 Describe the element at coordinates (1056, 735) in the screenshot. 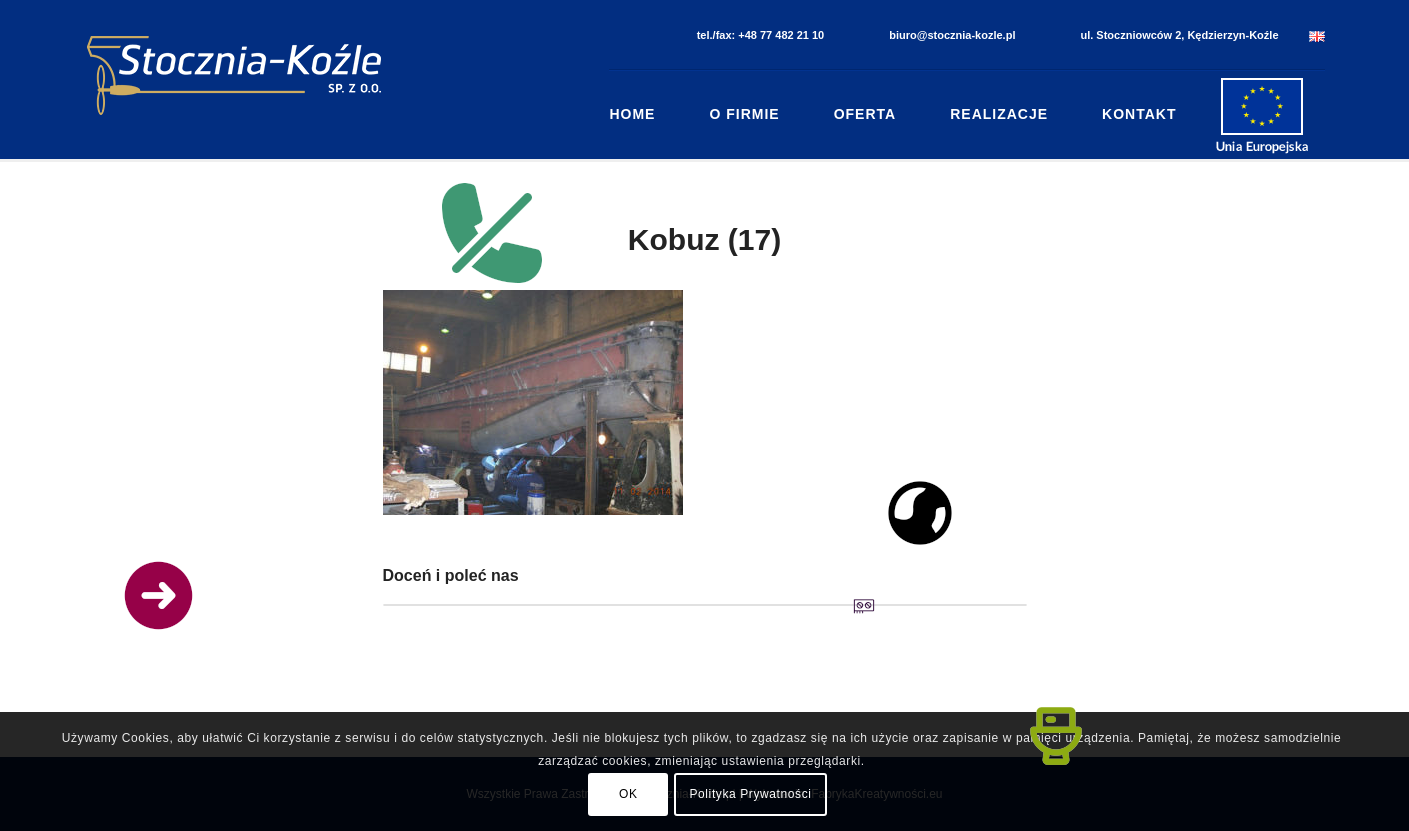

I see `find nearby restrooms` at that location.